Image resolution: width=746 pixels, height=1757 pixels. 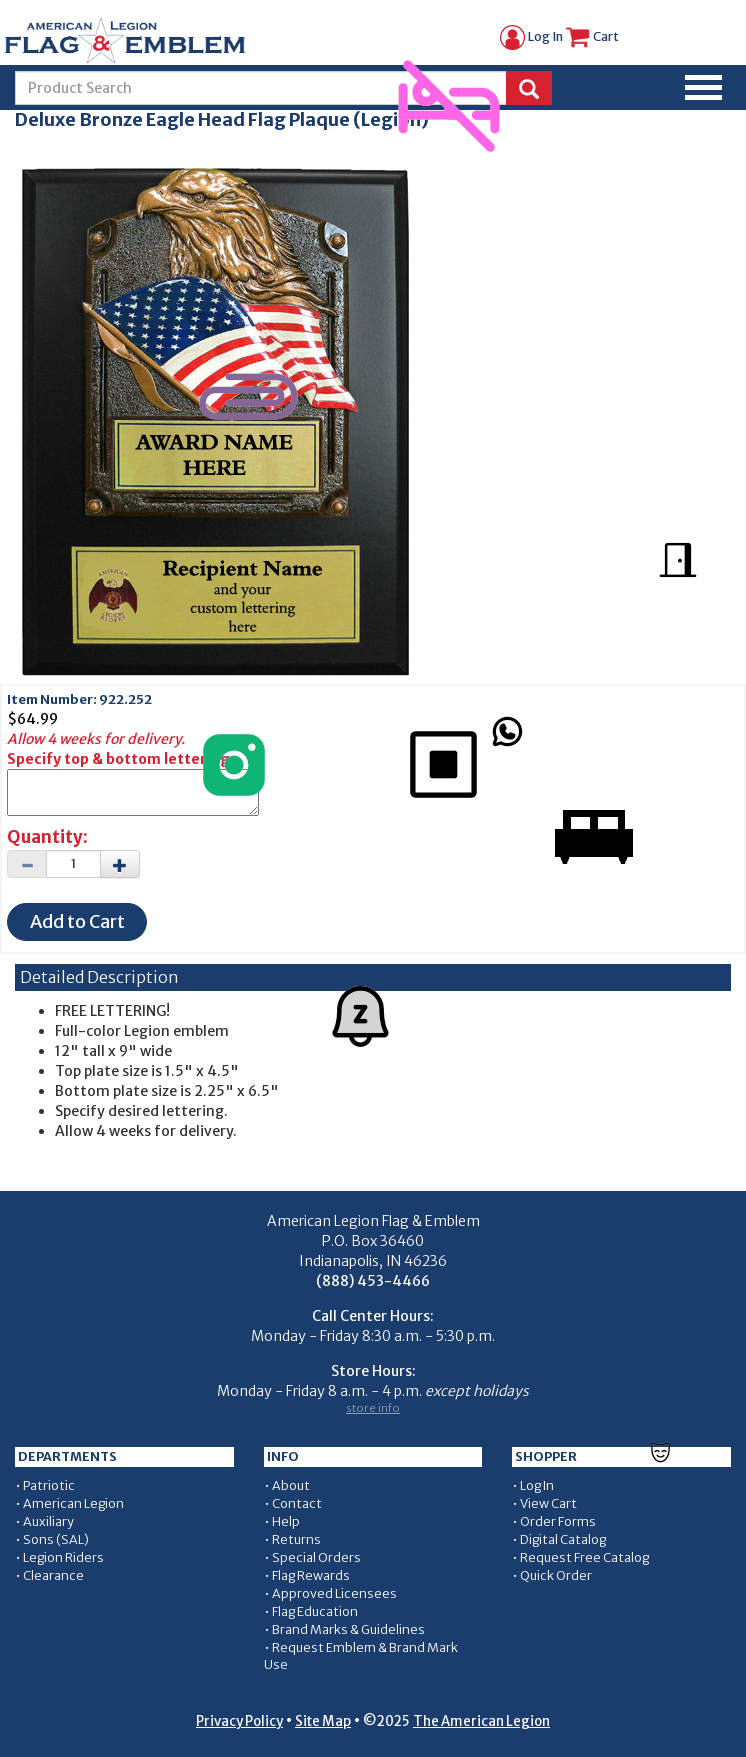 What do you see at coordinates (660, 1451) in the screenshot?
I see `access theater or entertainment mode` at bounding box center [660, 1451].